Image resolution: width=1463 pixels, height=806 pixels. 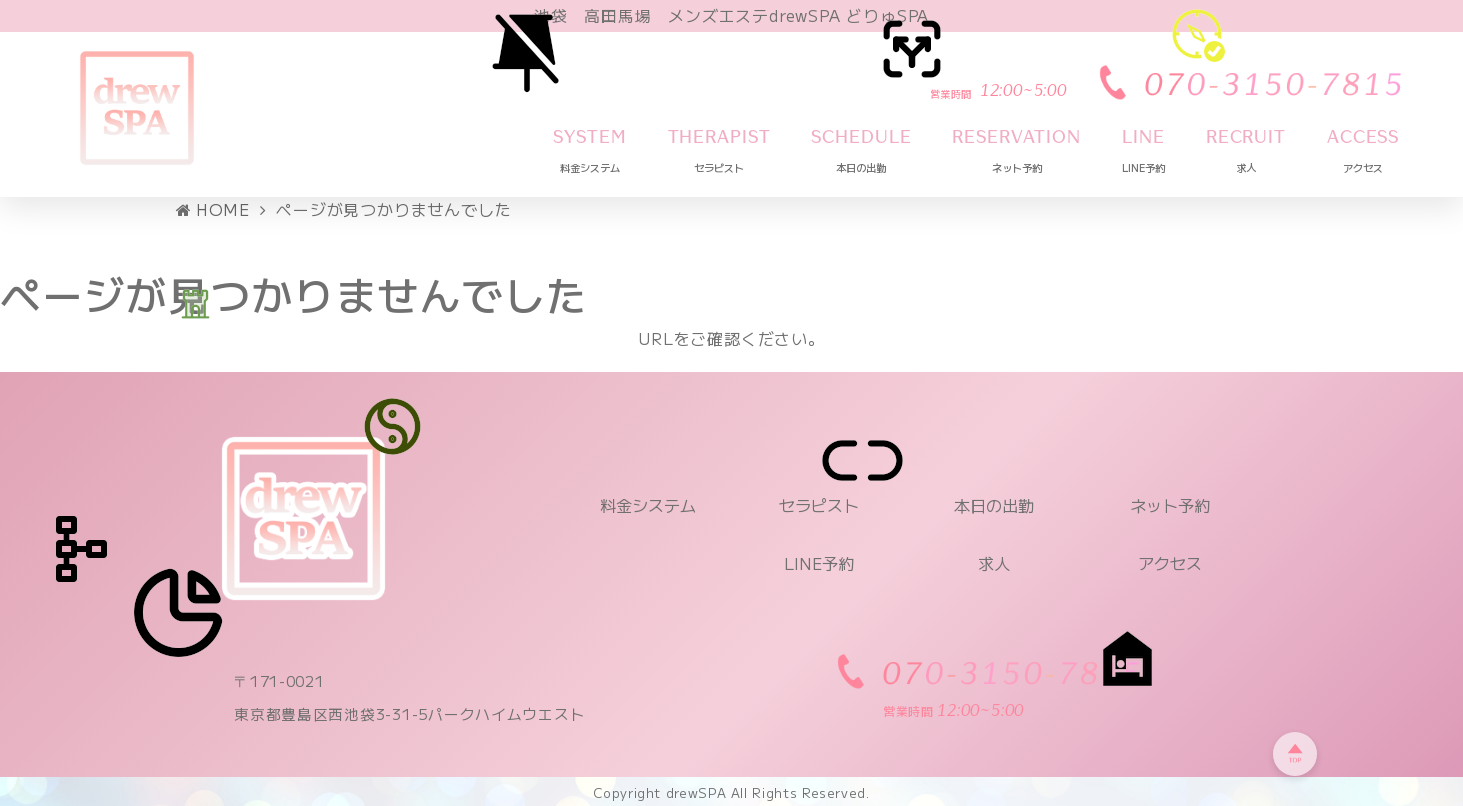 I want to click on scan or capture a route, so click(x=912, y=49).